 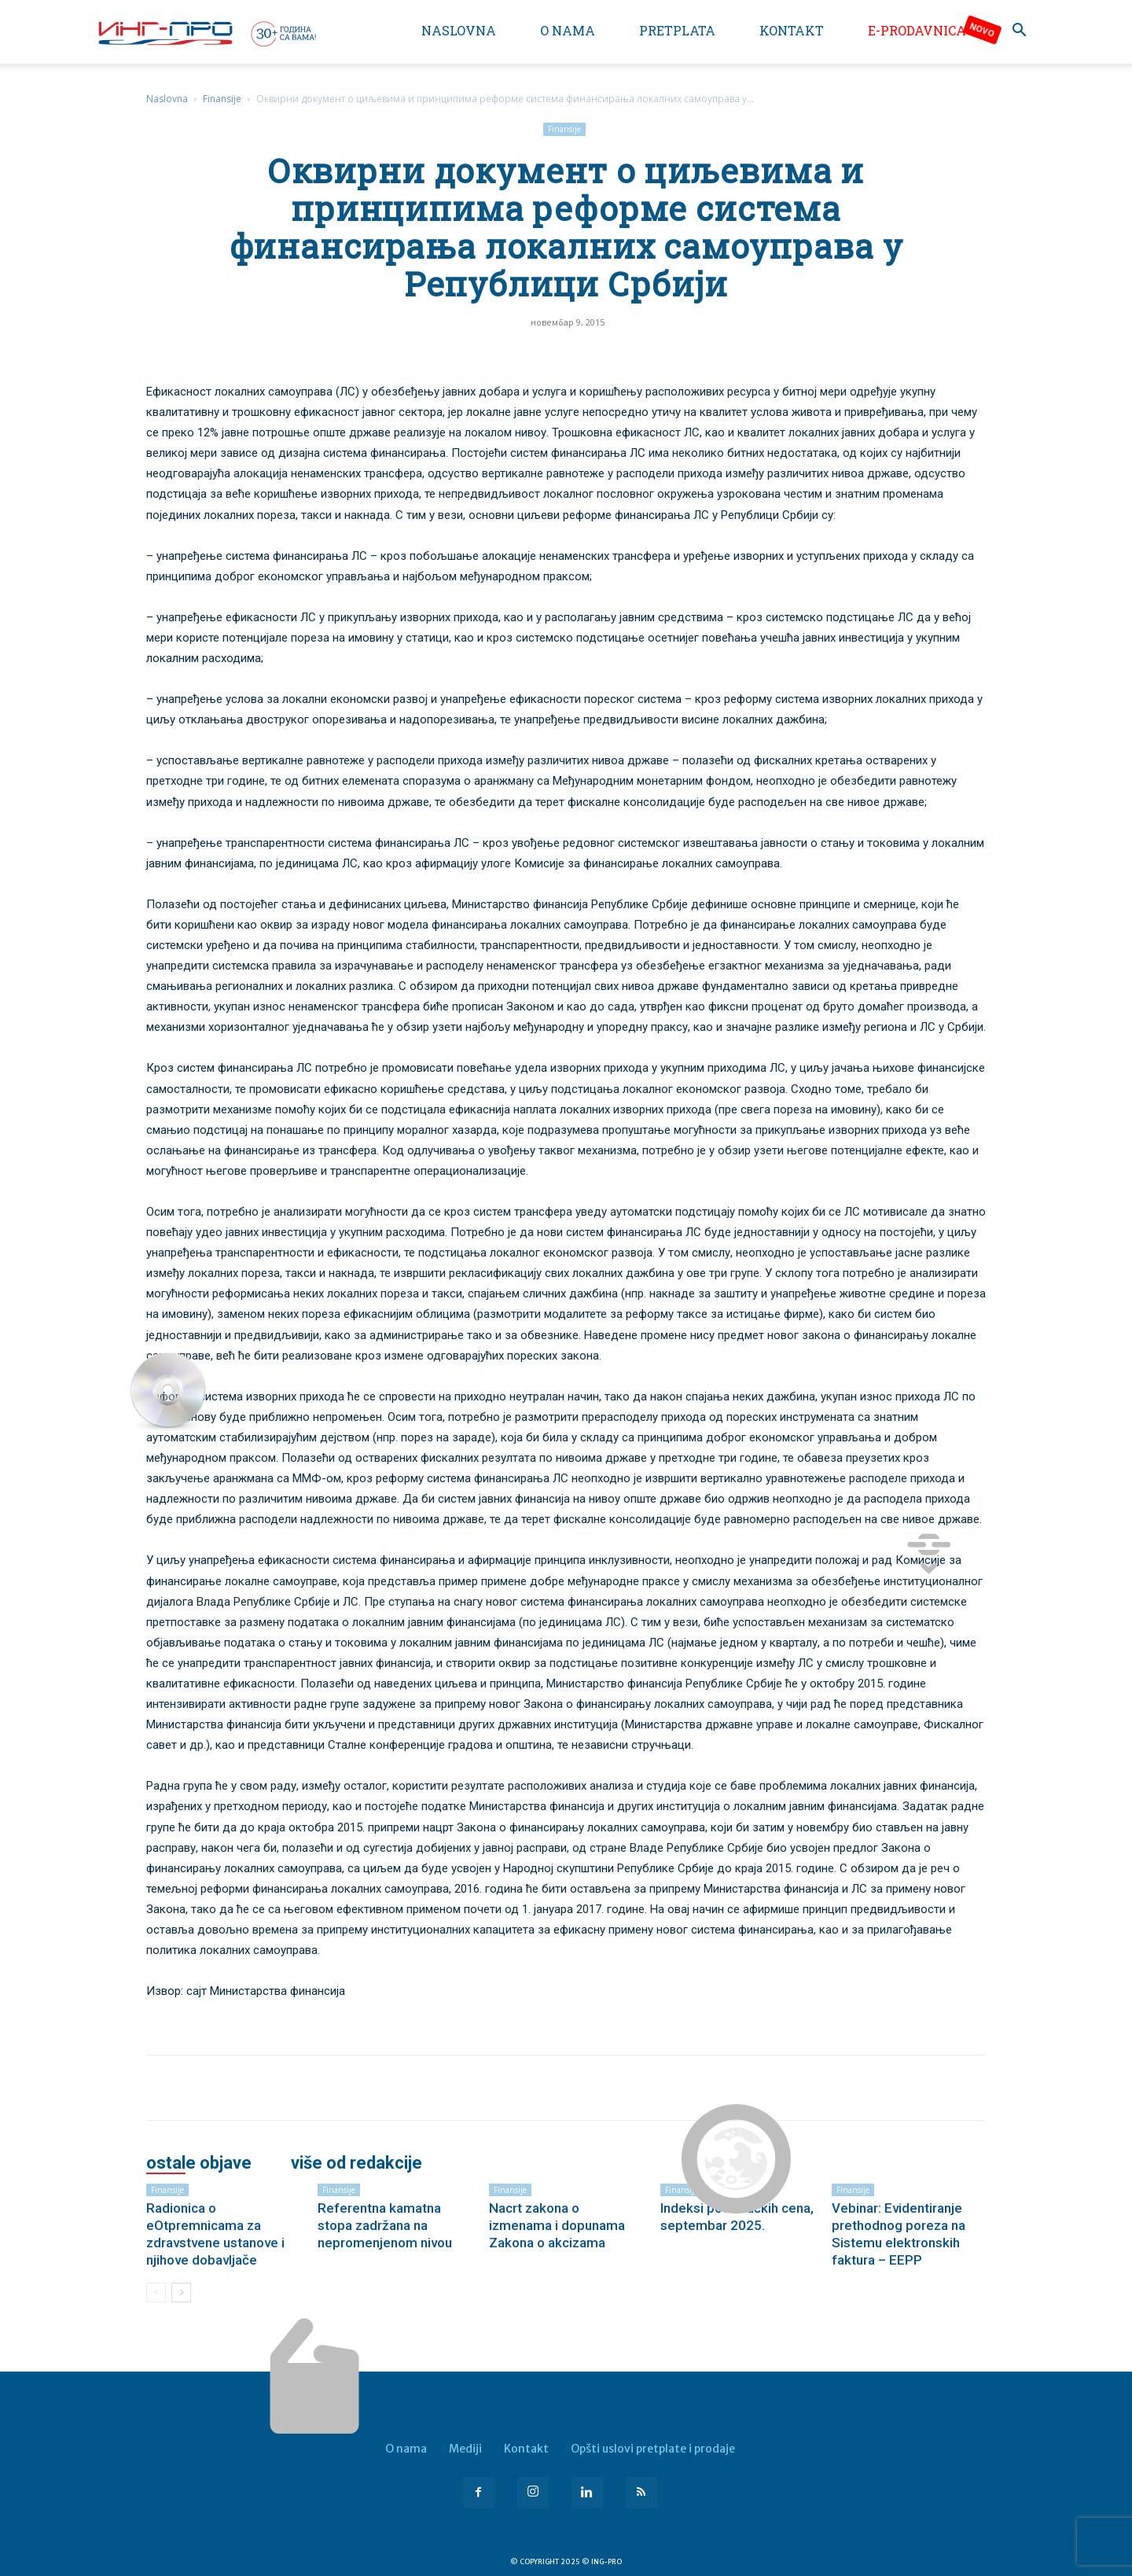 What do you see at coordinates (167, 1389) in the screenshot?
I see `access optical disc drive or media` at bounding box center [167, 1389].